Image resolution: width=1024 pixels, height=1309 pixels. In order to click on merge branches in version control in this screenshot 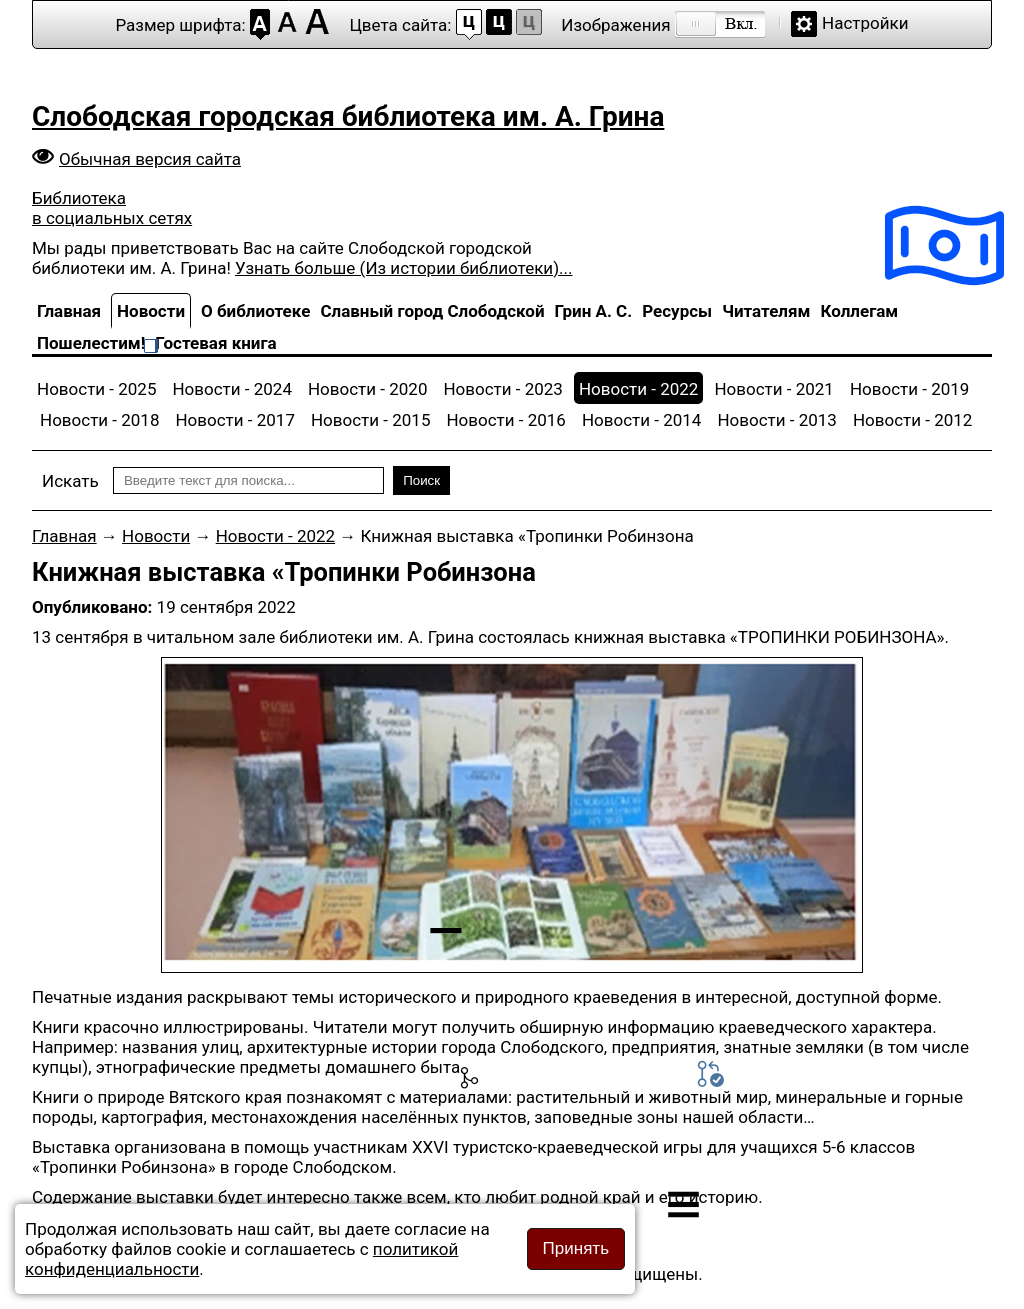, I will do `click(469, 1078)`.